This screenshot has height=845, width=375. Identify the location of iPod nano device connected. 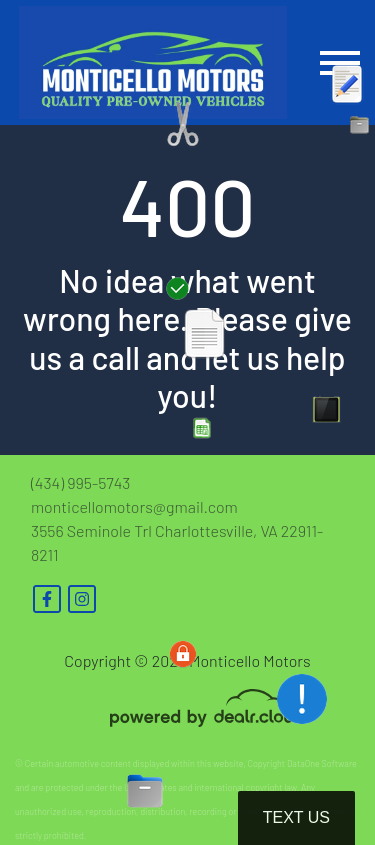
(326, 409).